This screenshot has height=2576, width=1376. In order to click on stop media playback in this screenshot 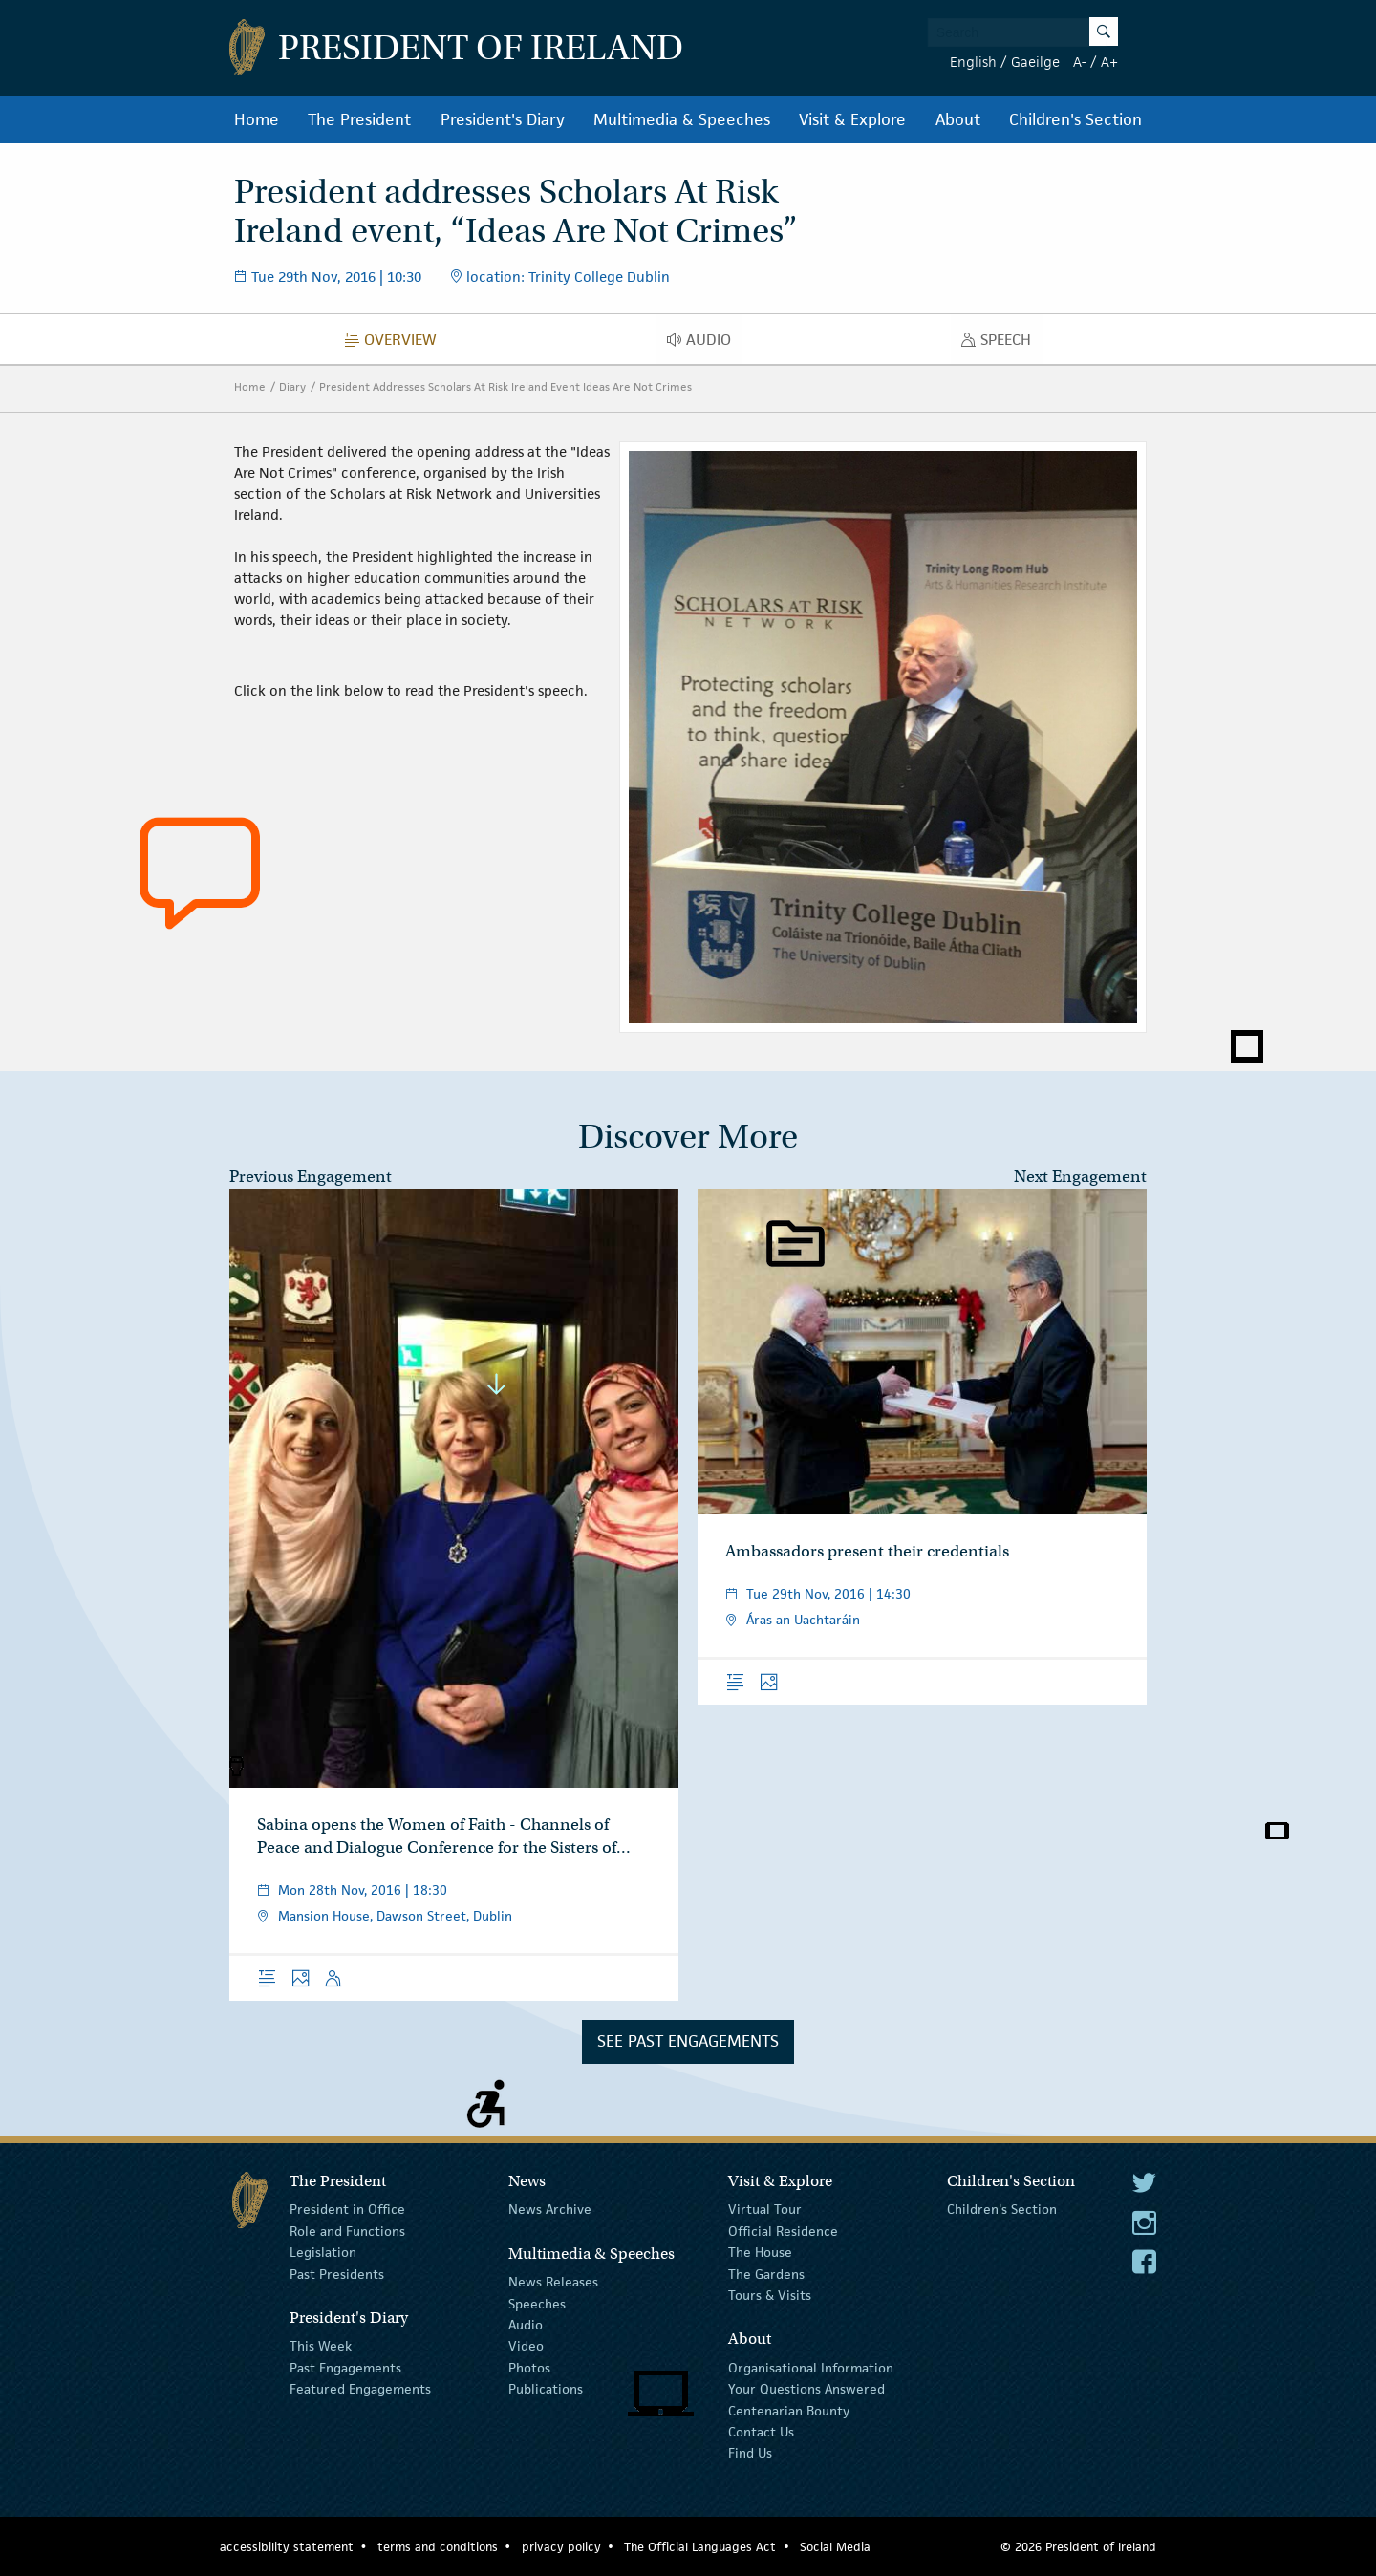, I will do `click(1247, 1046)`.